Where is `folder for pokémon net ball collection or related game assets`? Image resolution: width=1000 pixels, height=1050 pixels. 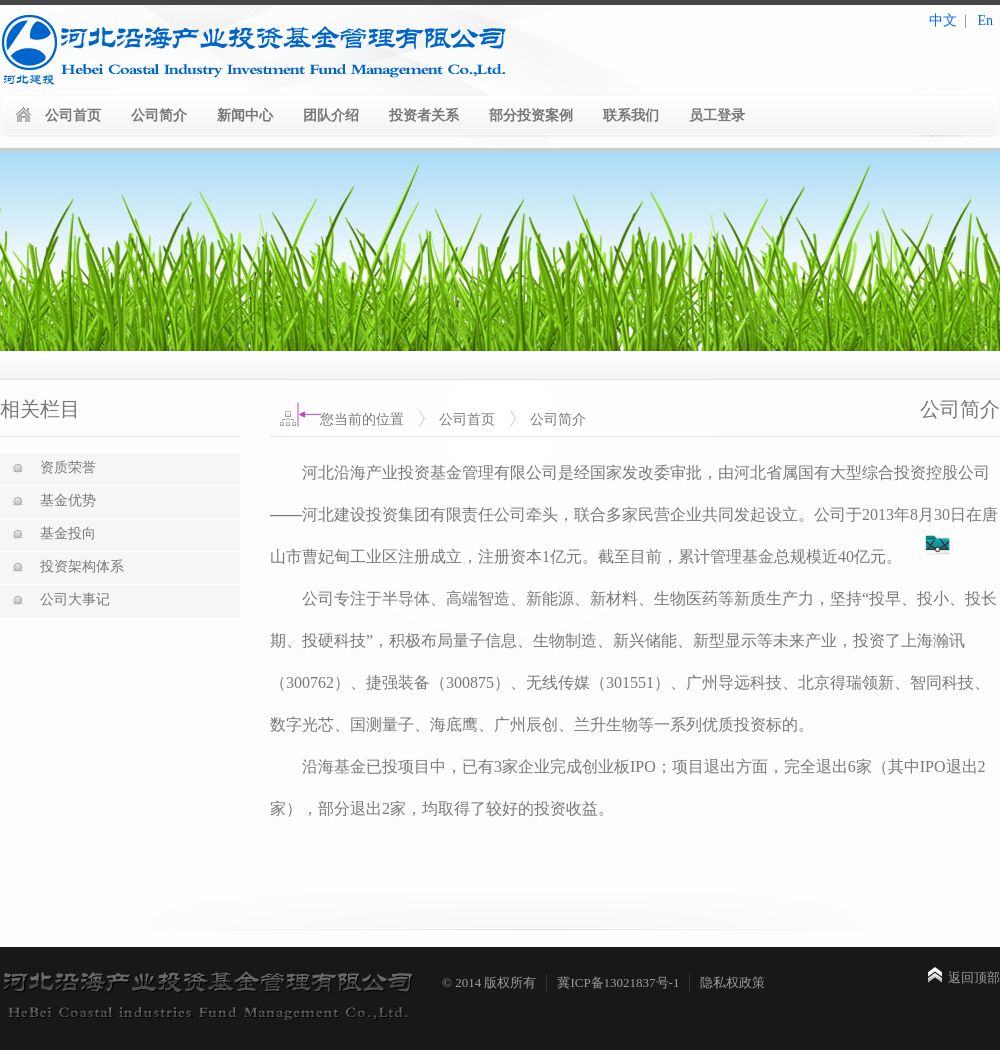
folder for pokémon net ball collection or related game assets is located at coordinates (937, 545).